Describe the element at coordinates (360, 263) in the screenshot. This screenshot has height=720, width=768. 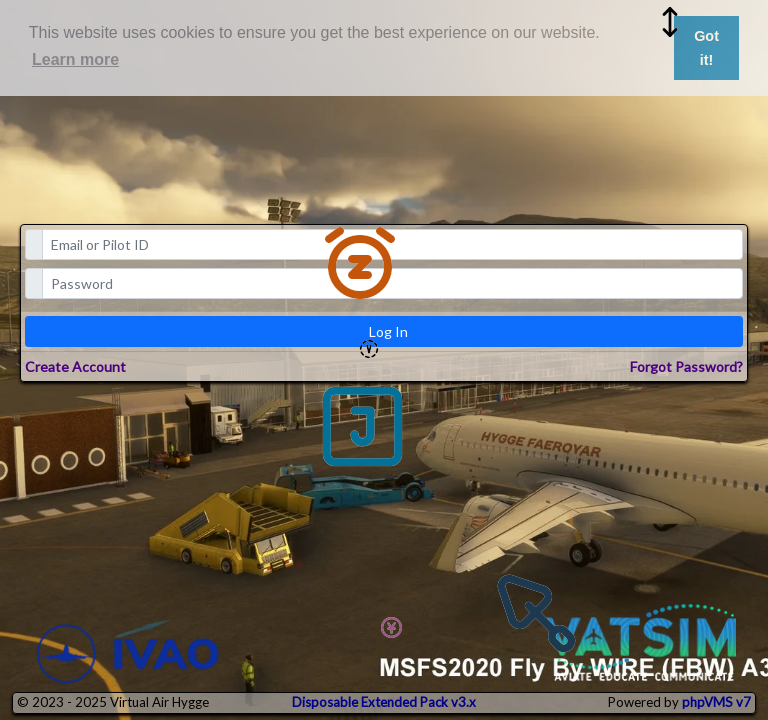
I see `snooze an active alarm` at that location.